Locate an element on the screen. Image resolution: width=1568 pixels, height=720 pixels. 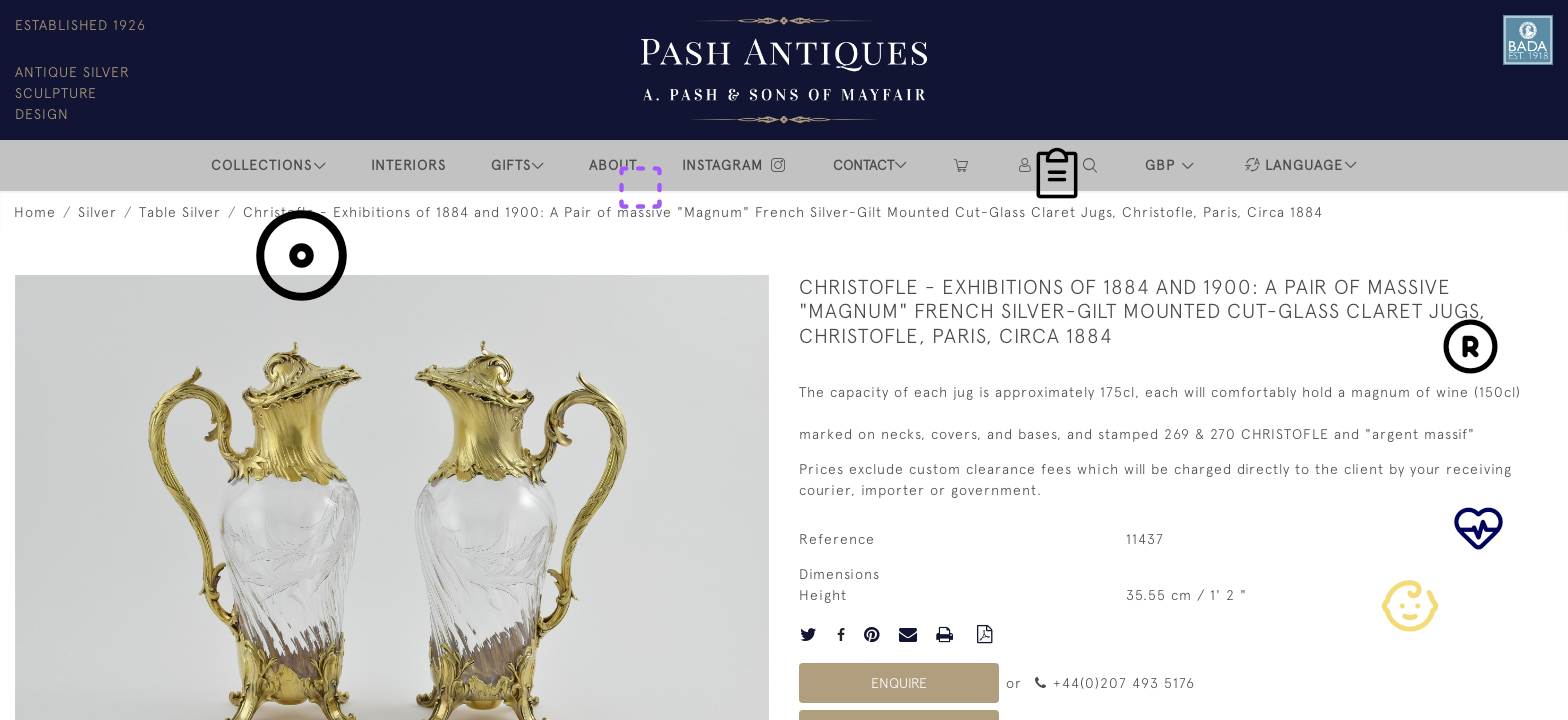
view health or fitness tracking data is located at coordinates (1478, 527).